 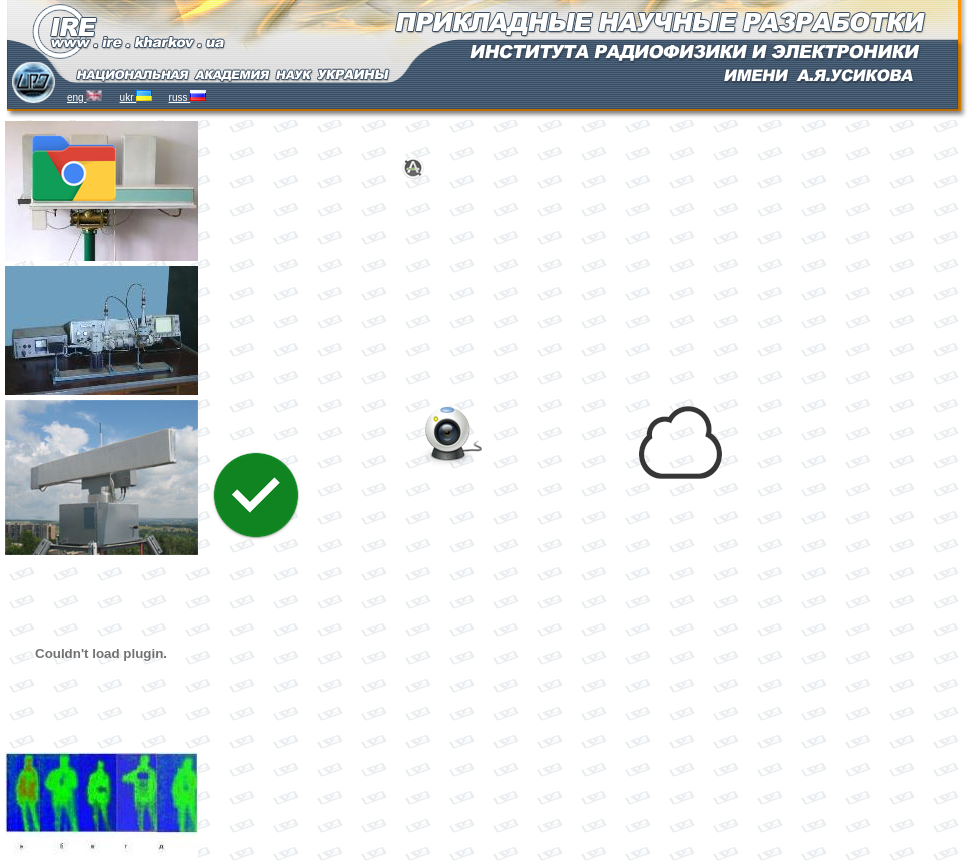 What do you see at coordinates (680, 442) in the screenshot?
I see `access internet or cloud-based applications` at bounding box center [680, 442].